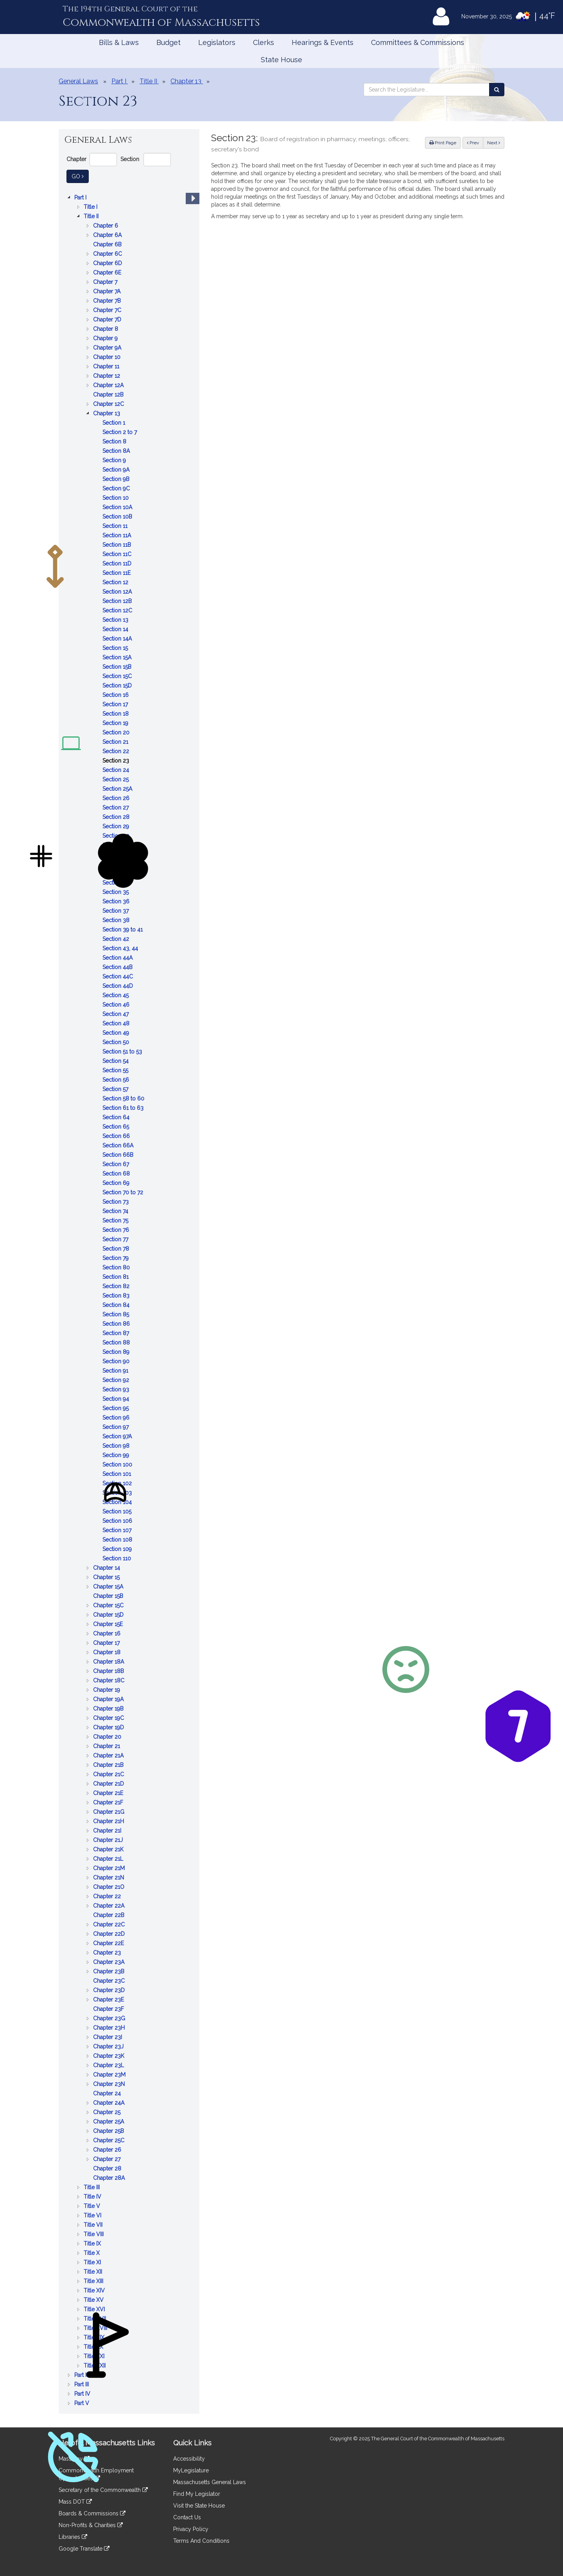  Describe the element at coordinates (71, 743) in the screenshot. I see `switch to desktop view` at that location.